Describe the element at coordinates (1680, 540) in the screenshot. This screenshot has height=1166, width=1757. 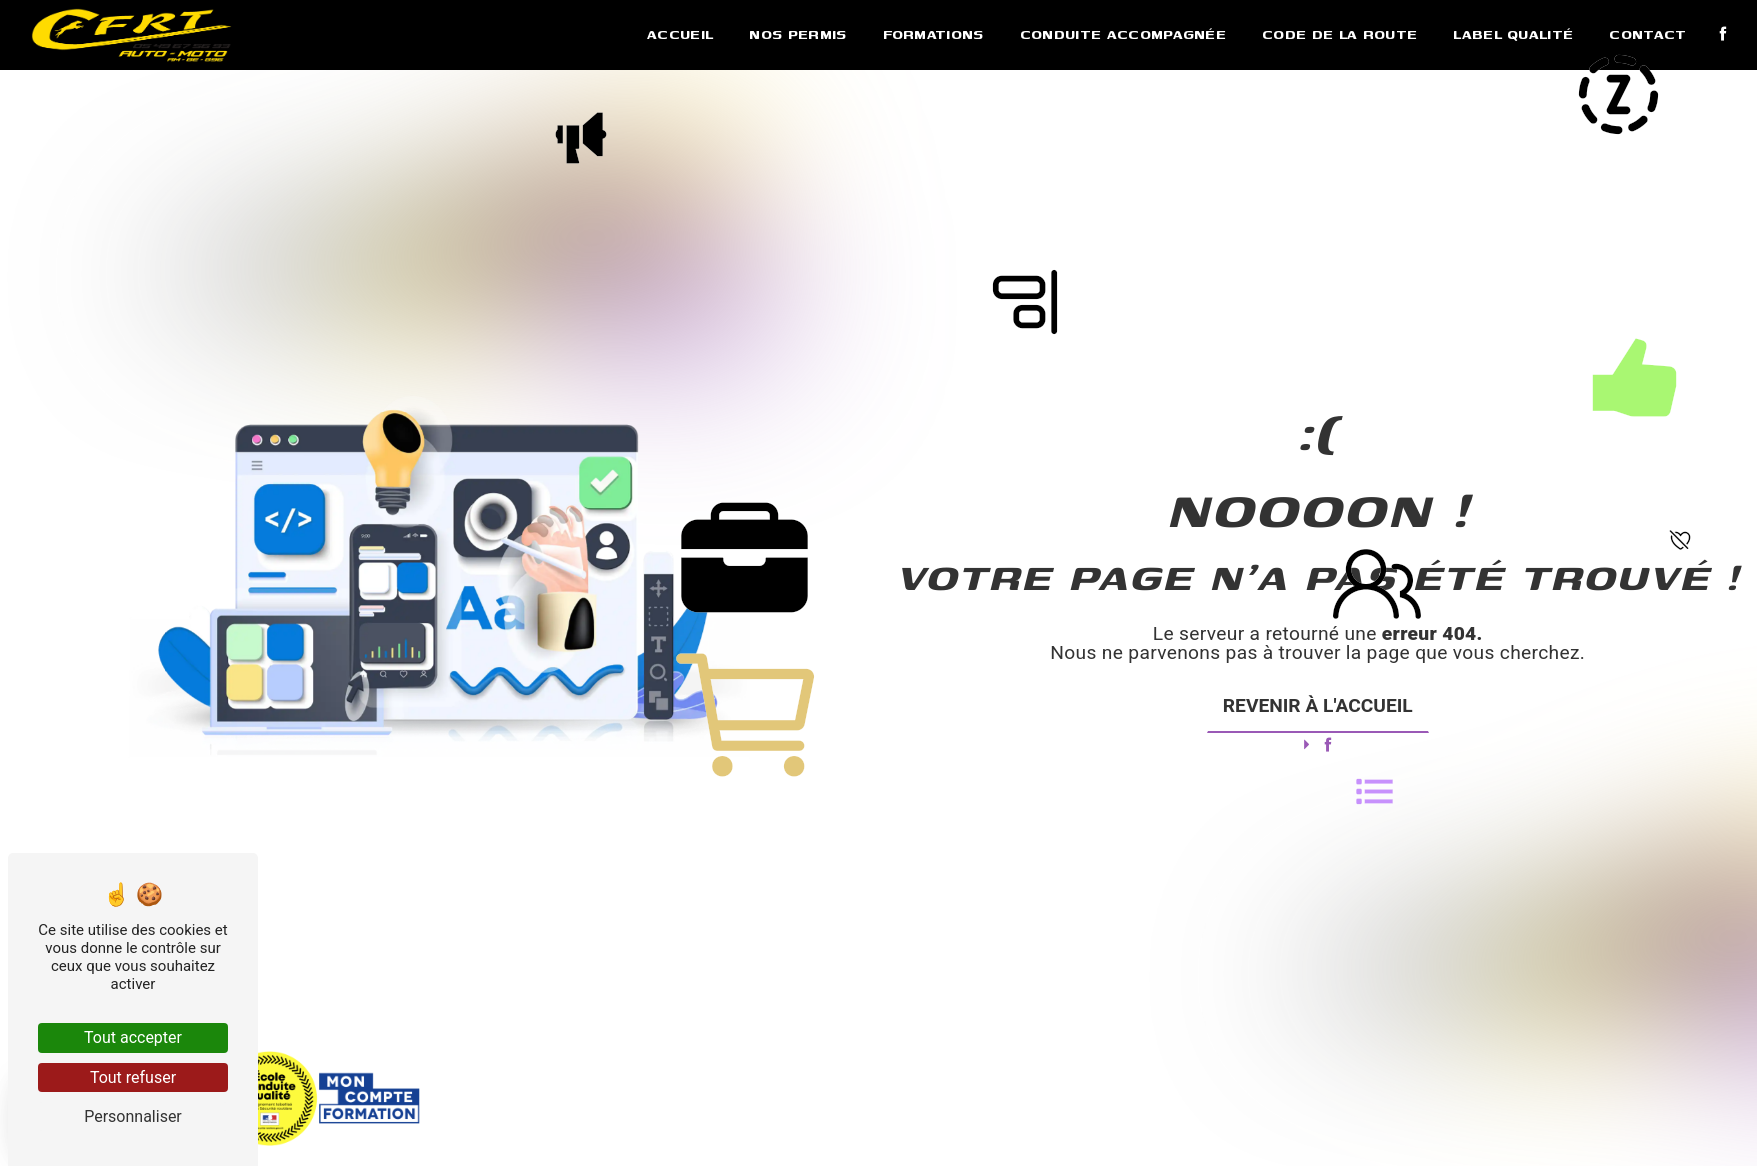
I see `remove from favorites` at that location.